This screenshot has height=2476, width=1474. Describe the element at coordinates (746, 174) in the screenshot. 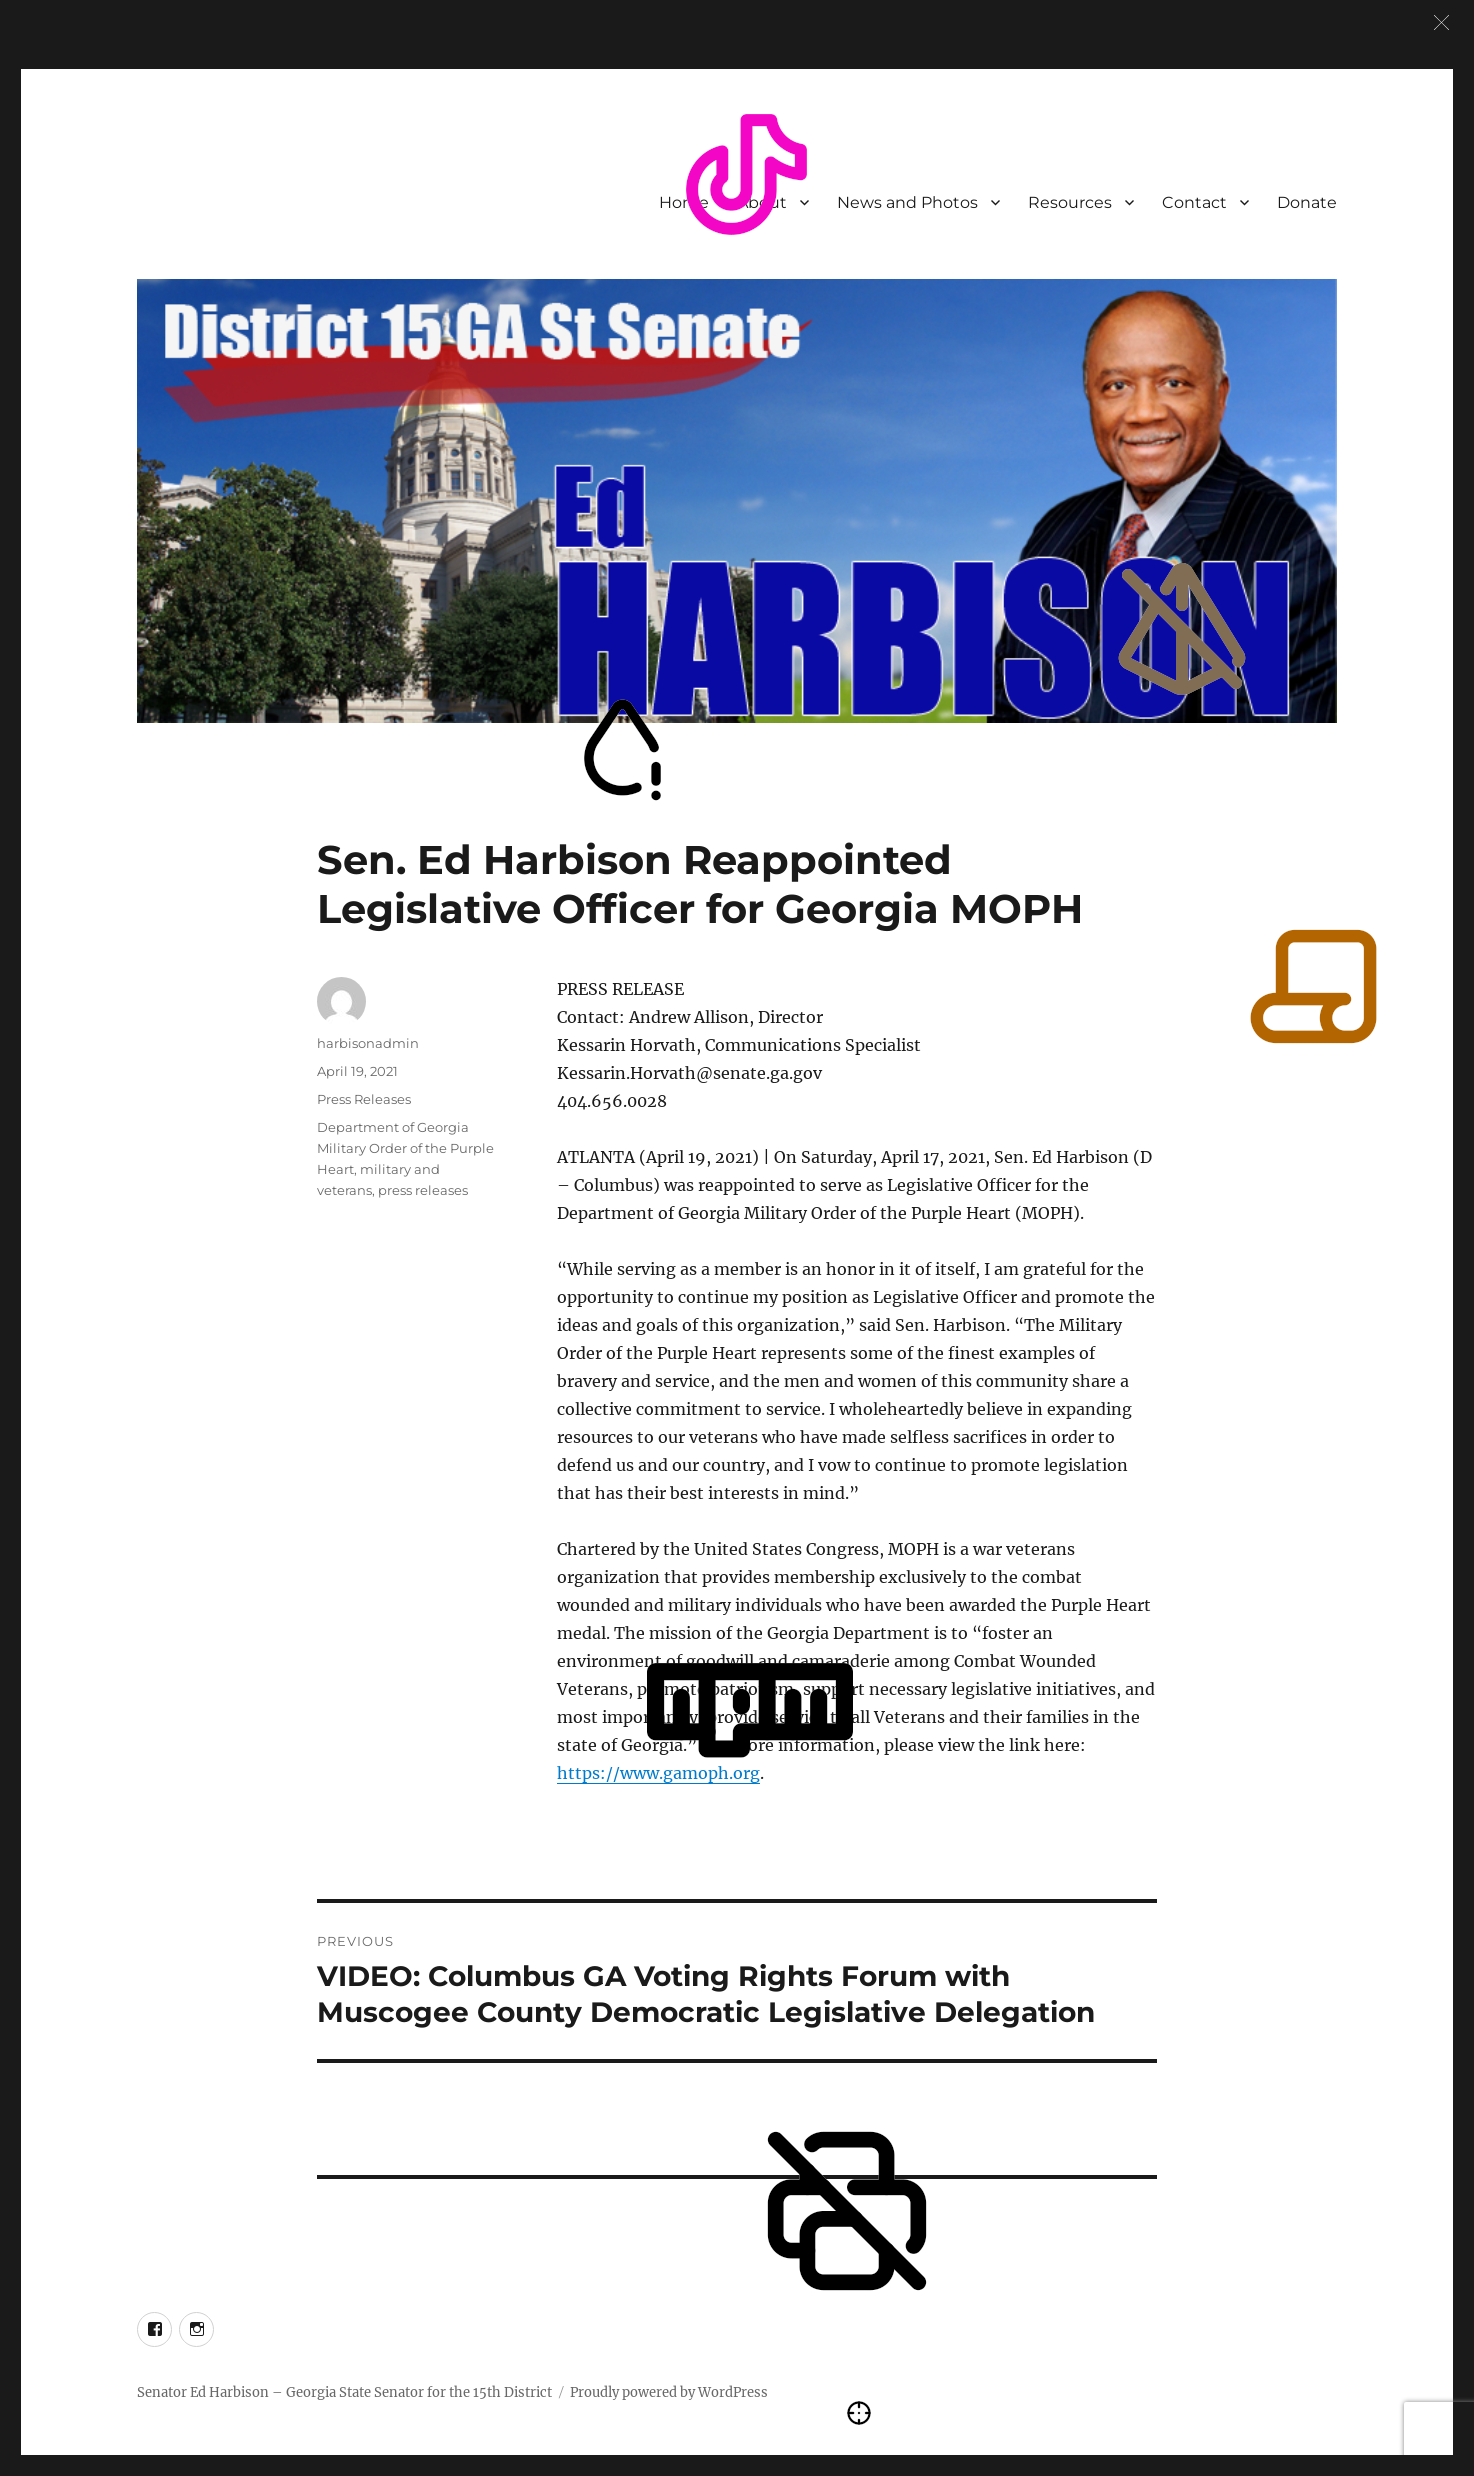

I see `open TikTok app` at that location.